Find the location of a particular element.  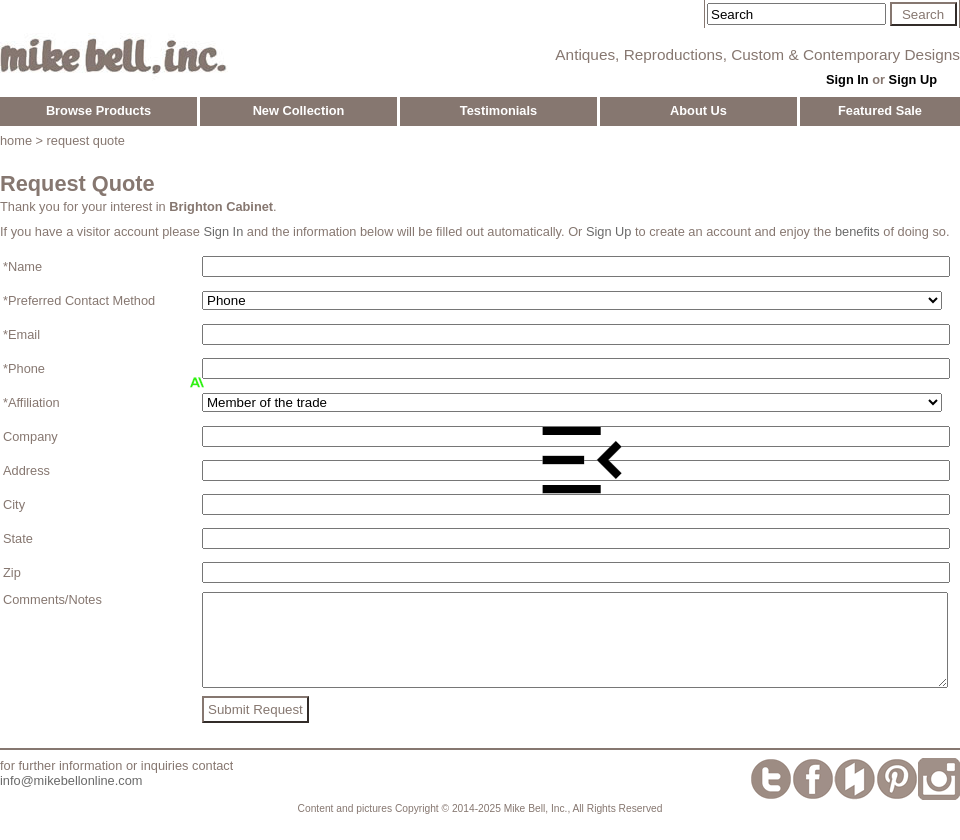

collapse sidebar or navigation panel is located at coordinates (580, 460).